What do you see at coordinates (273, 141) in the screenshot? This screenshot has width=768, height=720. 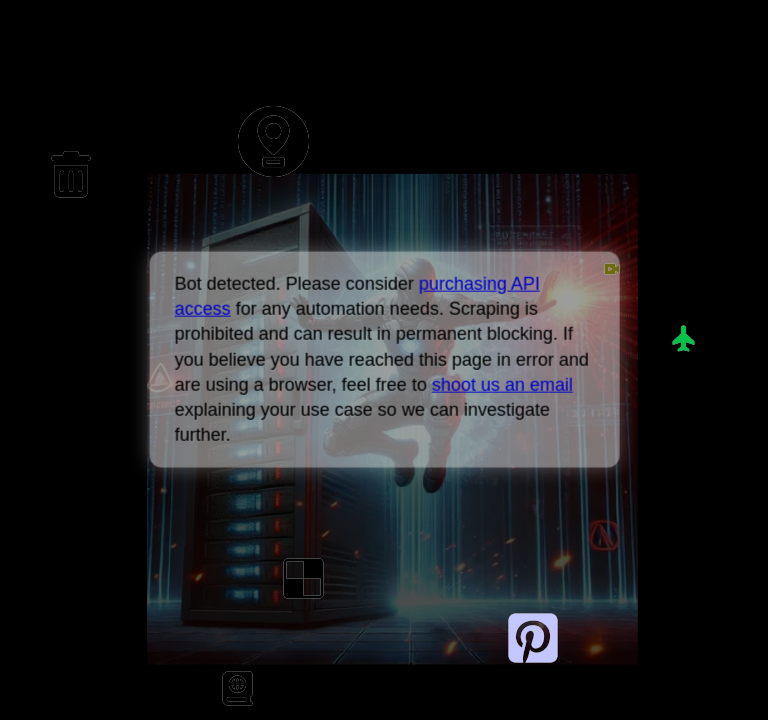 I see `maplibre mapping library logo` at bounding box center [273, 141].